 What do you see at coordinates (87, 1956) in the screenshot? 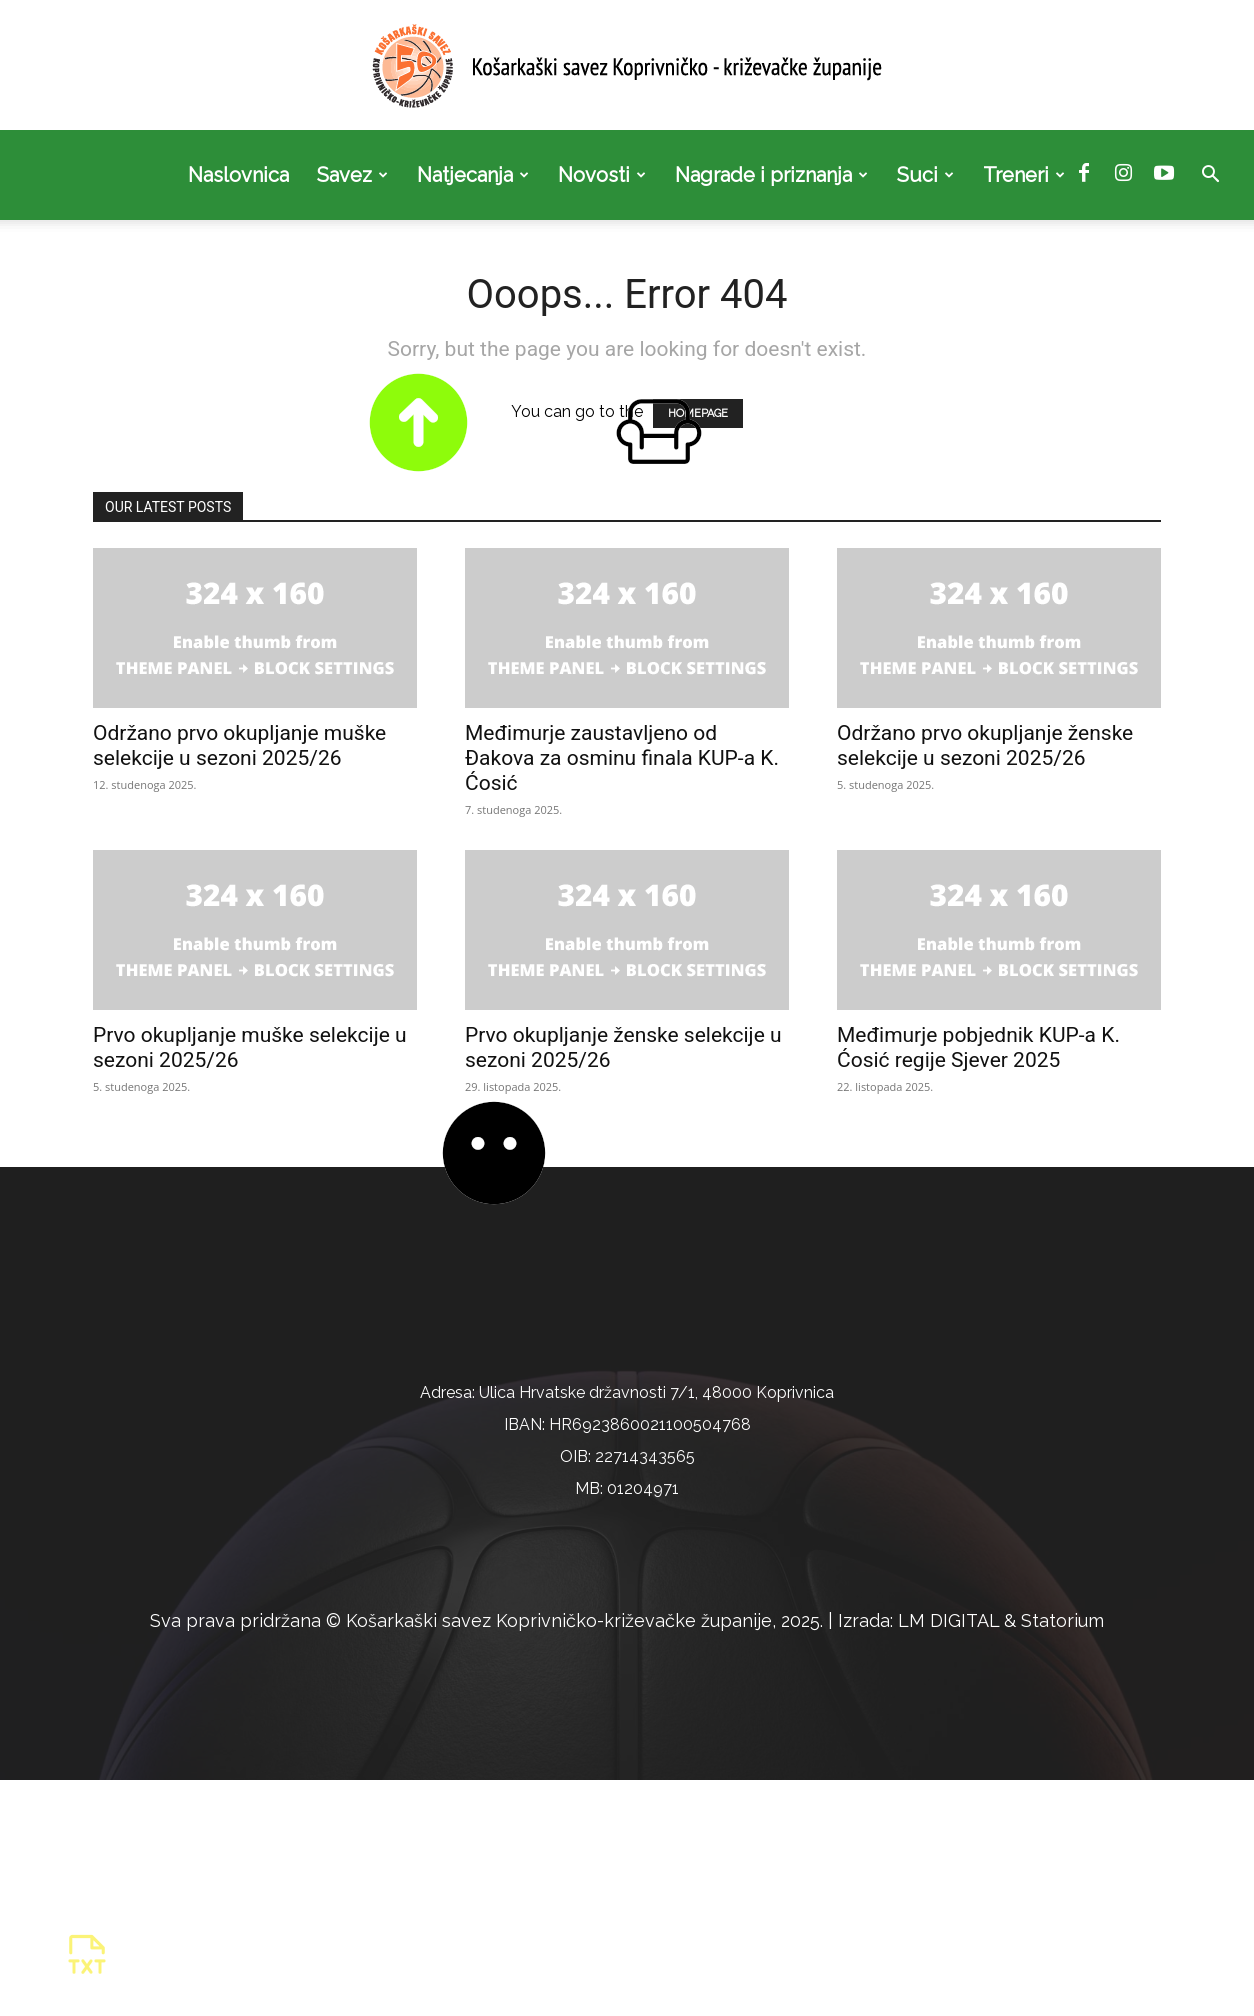
I see `open a text file` at bounding box center [87, 1956].